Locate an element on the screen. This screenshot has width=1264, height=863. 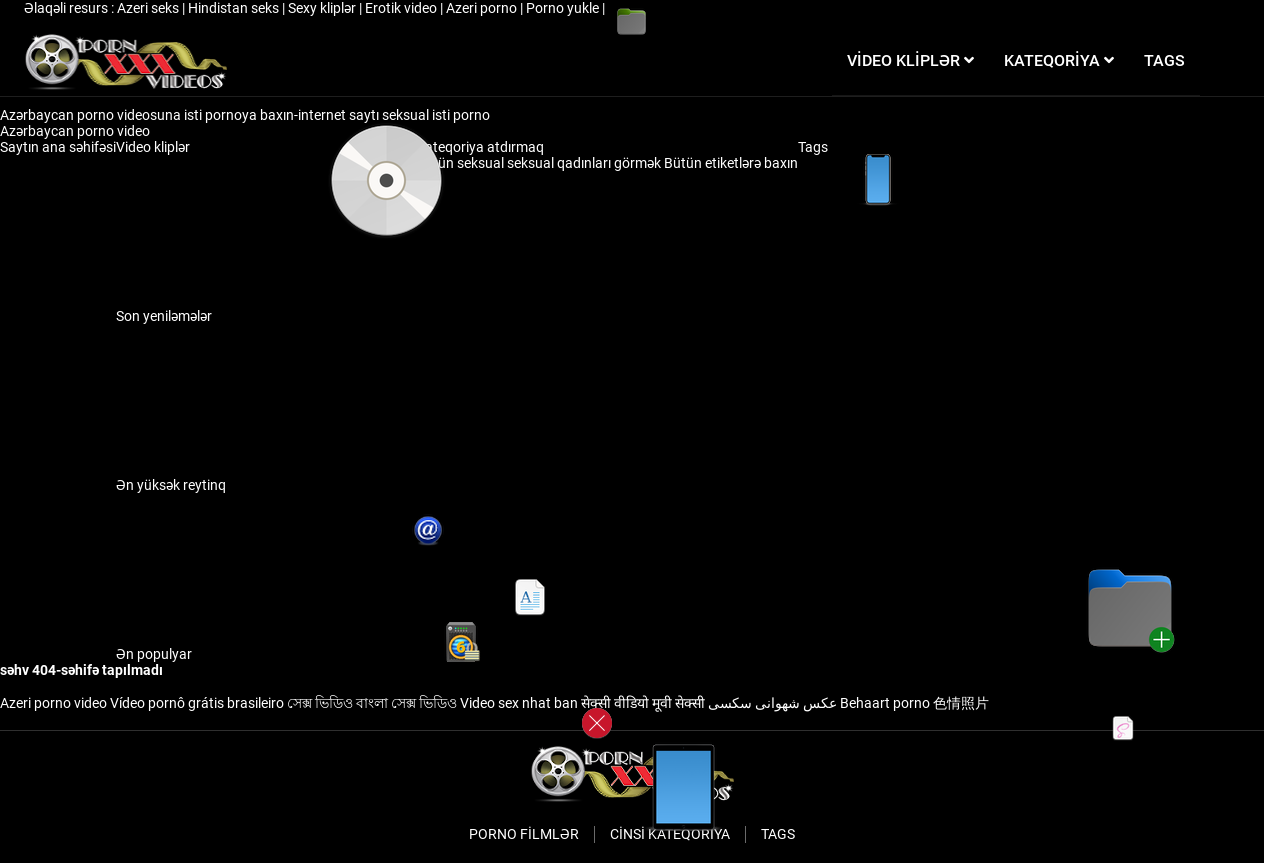
access email account settings is located at coordinates (427, 529).